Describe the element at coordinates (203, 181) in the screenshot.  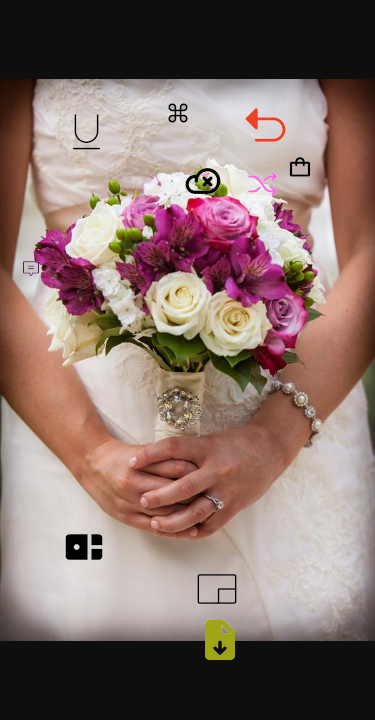
I see `disconnect from cloud storage` at that location.